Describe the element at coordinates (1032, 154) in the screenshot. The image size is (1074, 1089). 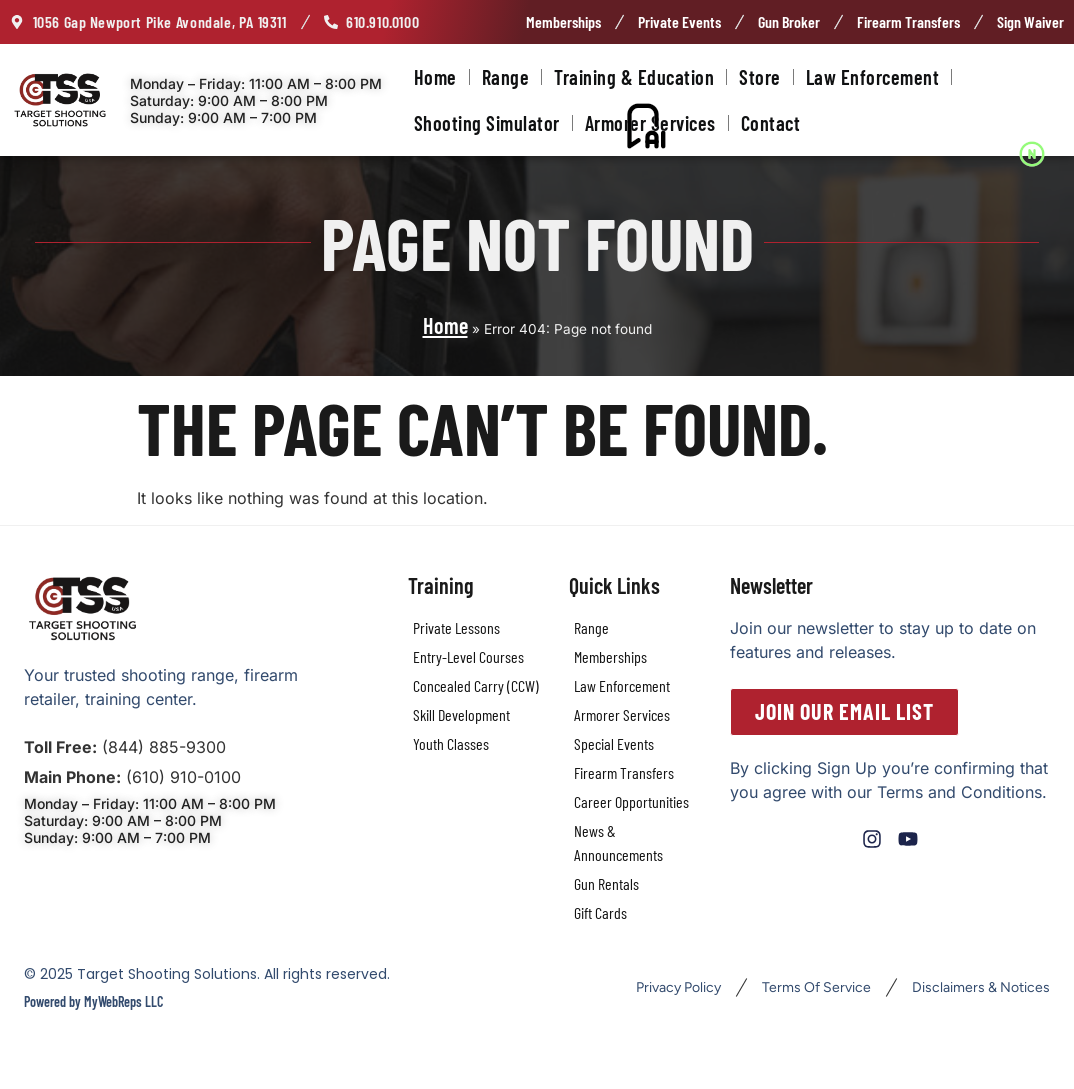
I see `indicates north direction on a map` at that location.